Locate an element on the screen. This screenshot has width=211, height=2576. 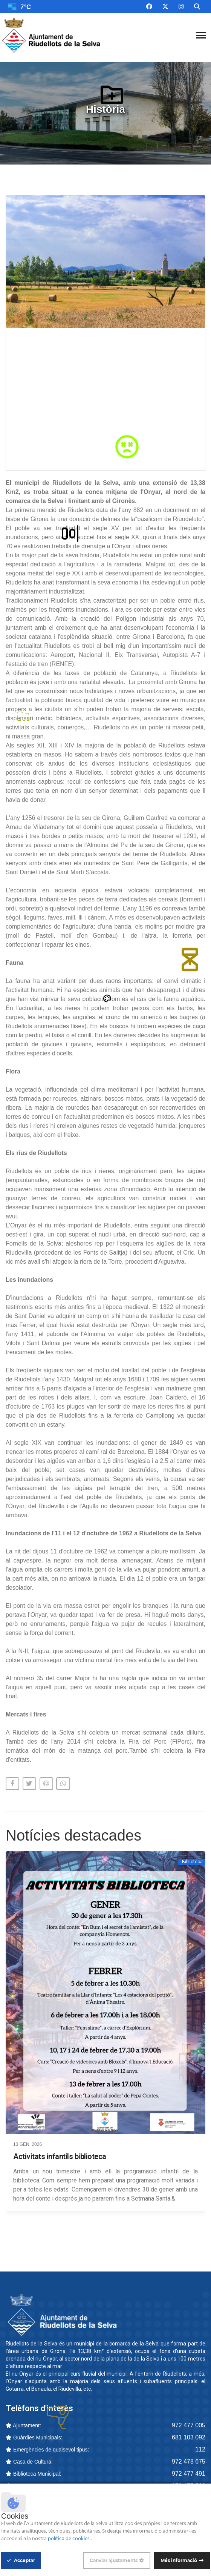
access color or theme settings is located at coordinates (107, 998).